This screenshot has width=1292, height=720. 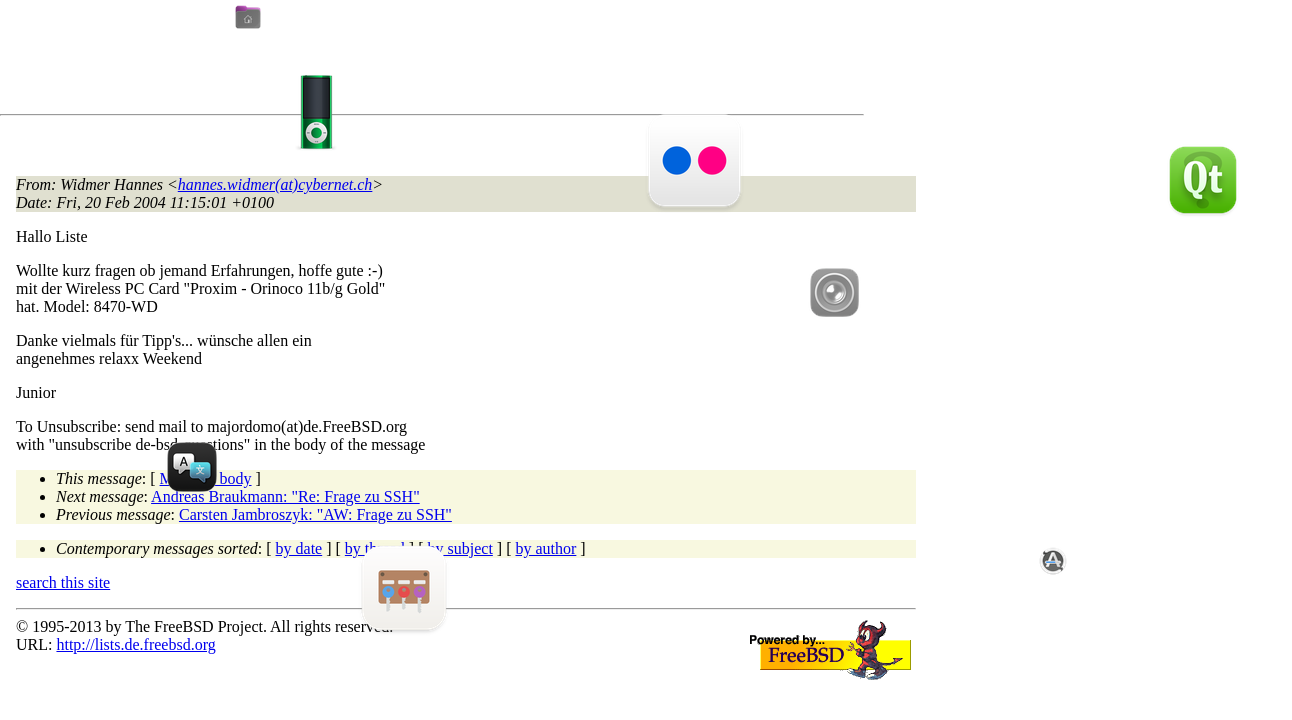 I want to click on open the camera app, so click(x=834, y=292).